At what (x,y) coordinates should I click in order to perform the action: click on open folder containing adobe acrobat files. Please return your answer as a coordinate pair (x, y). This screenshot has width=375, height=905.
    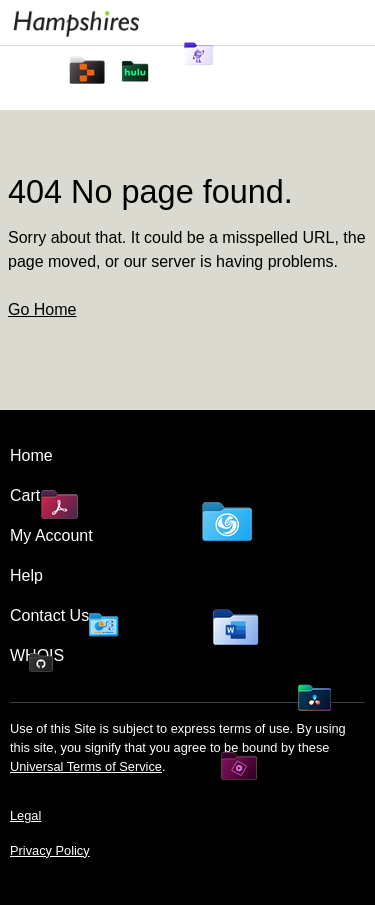
    Looking at the image, I should click on (59, 505).